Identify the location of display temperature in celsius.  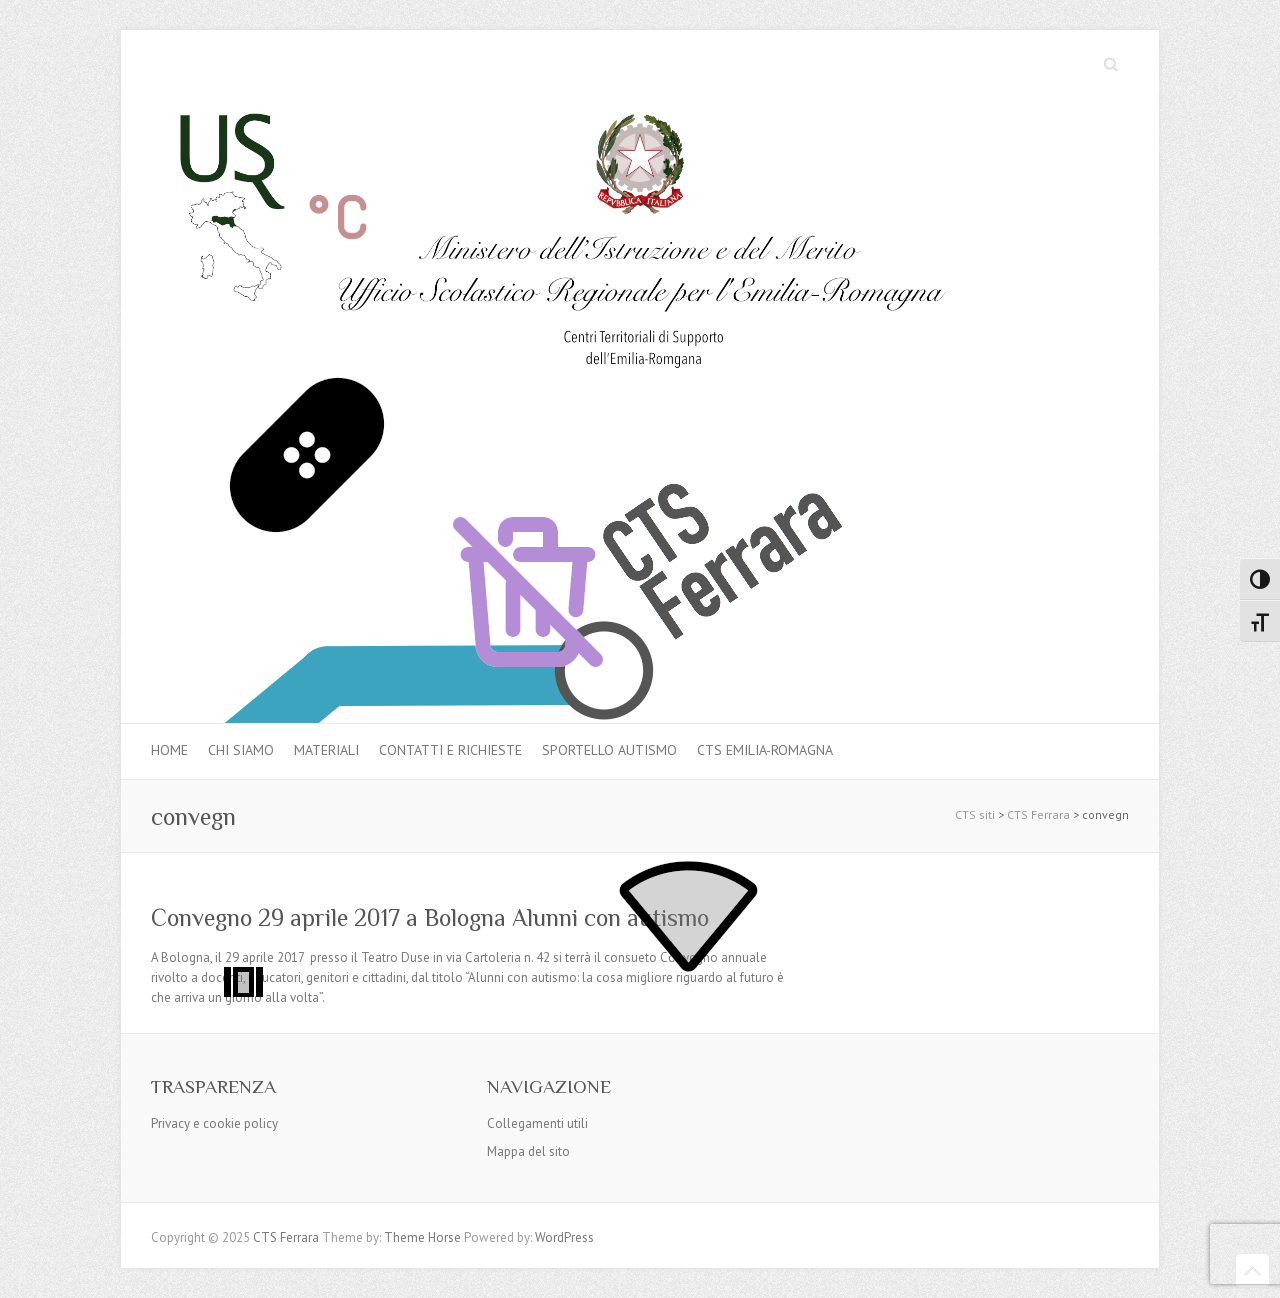
(338, 217).